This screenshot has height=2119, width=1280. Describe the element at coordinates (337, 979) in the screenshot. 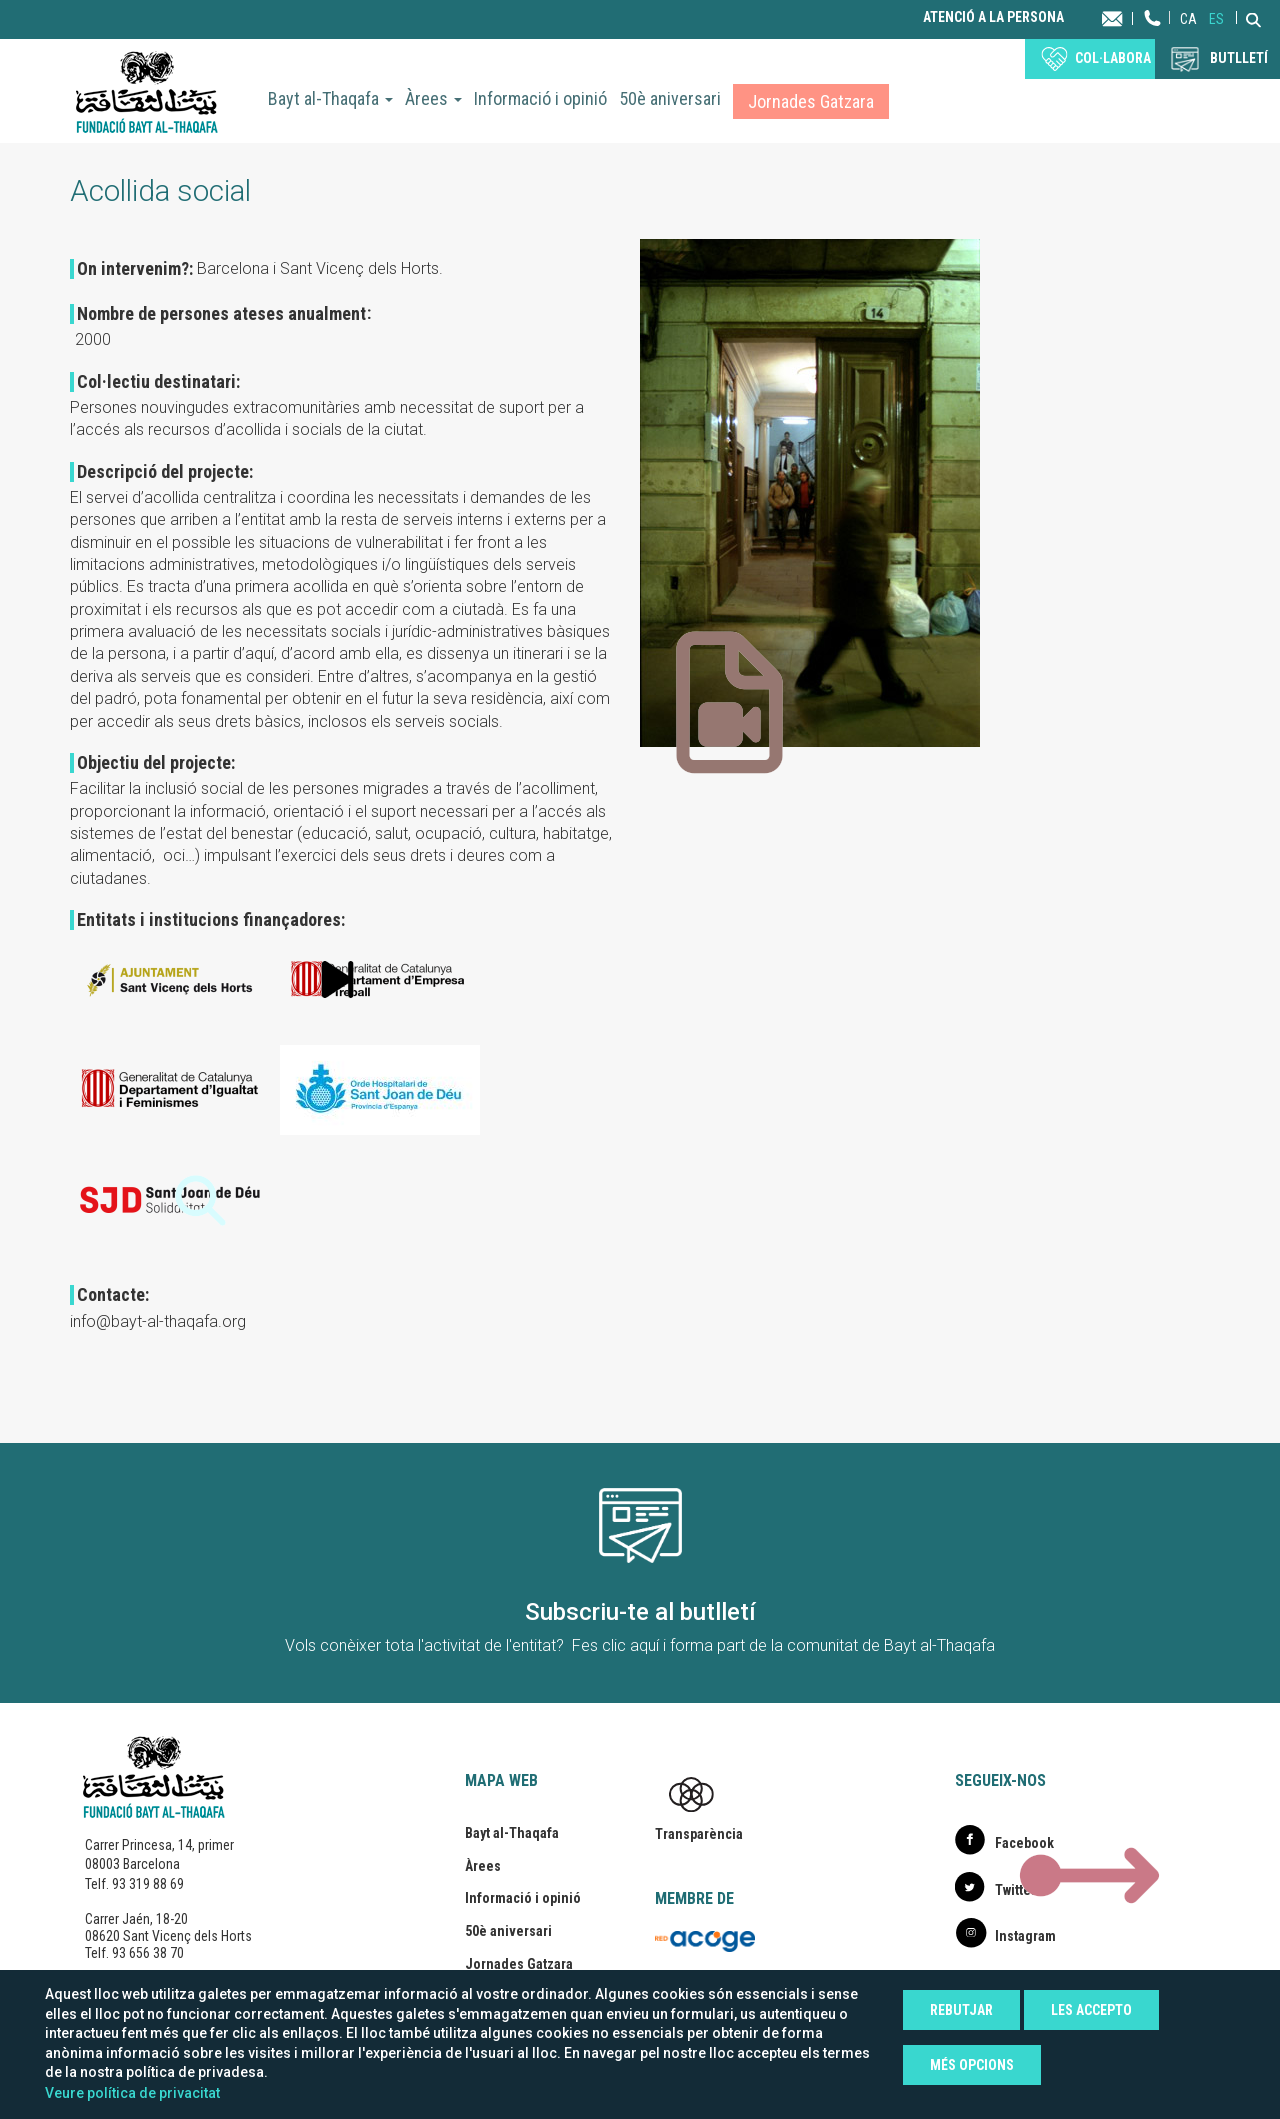

I see `skip to the next track` at that location.